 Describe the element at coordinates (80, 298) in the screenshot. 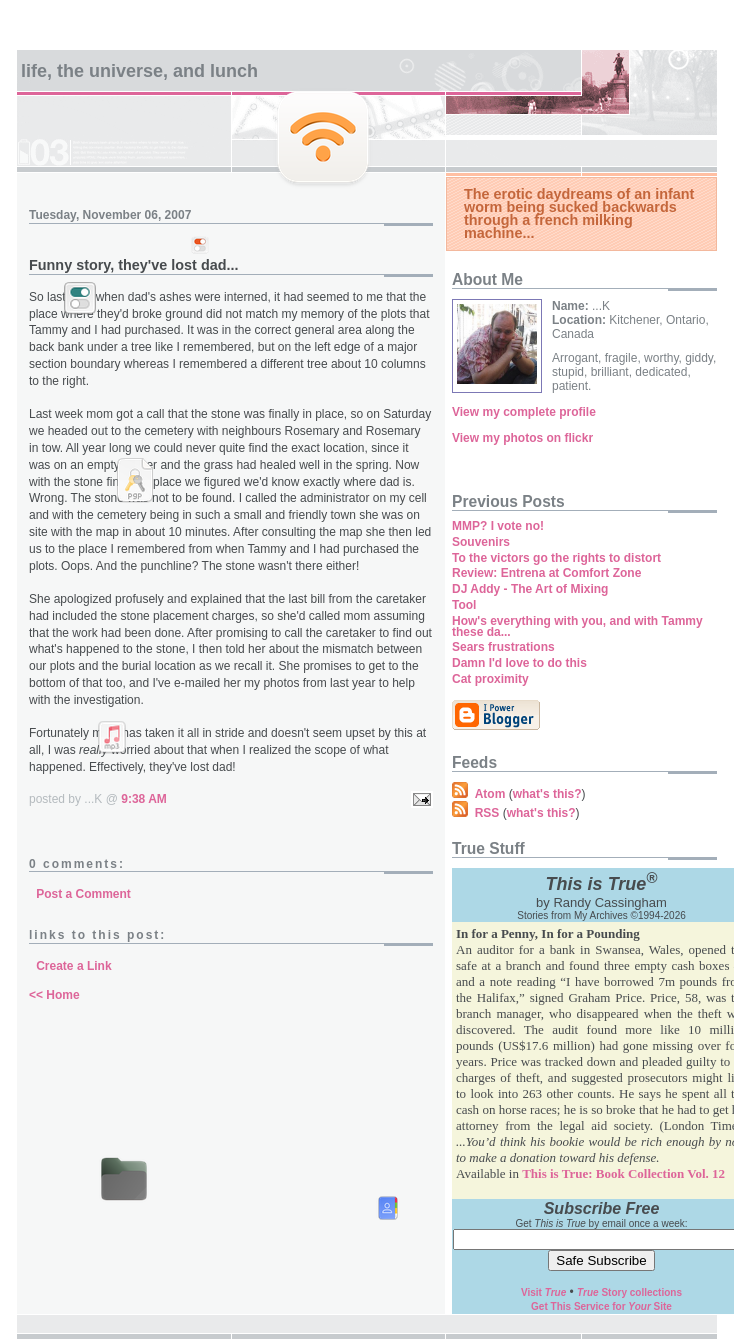

I see `open gnome tweaks settings` at that location.